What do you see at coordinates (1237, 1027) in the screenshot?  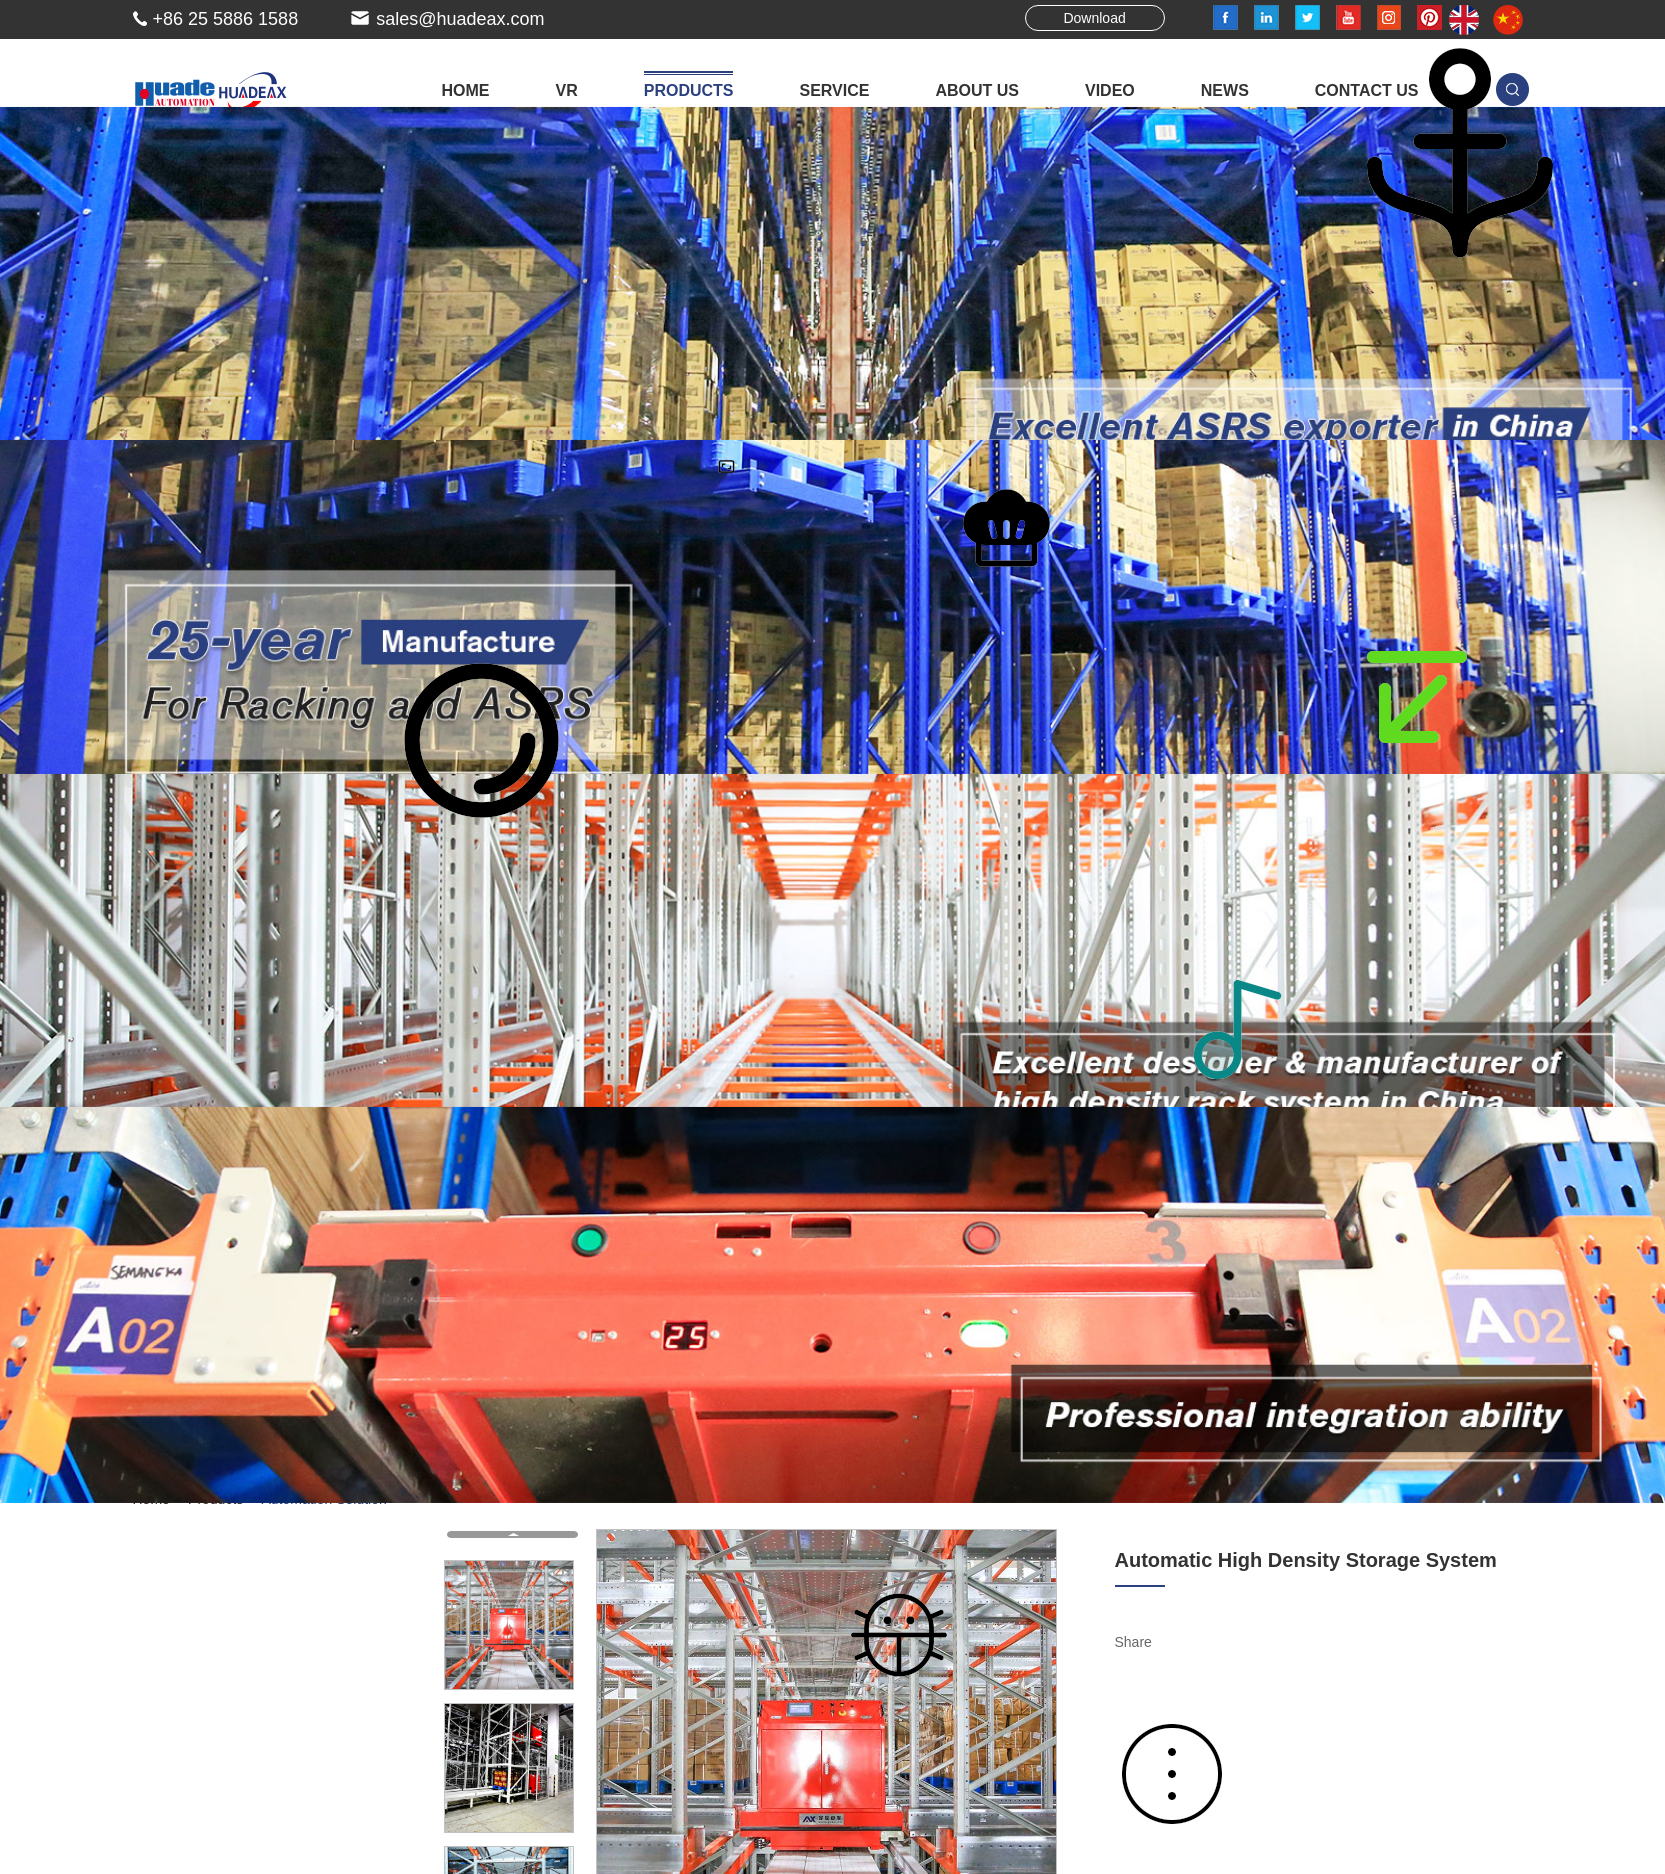 I see `access music or audio player` at bounding box center [1237, 1027].